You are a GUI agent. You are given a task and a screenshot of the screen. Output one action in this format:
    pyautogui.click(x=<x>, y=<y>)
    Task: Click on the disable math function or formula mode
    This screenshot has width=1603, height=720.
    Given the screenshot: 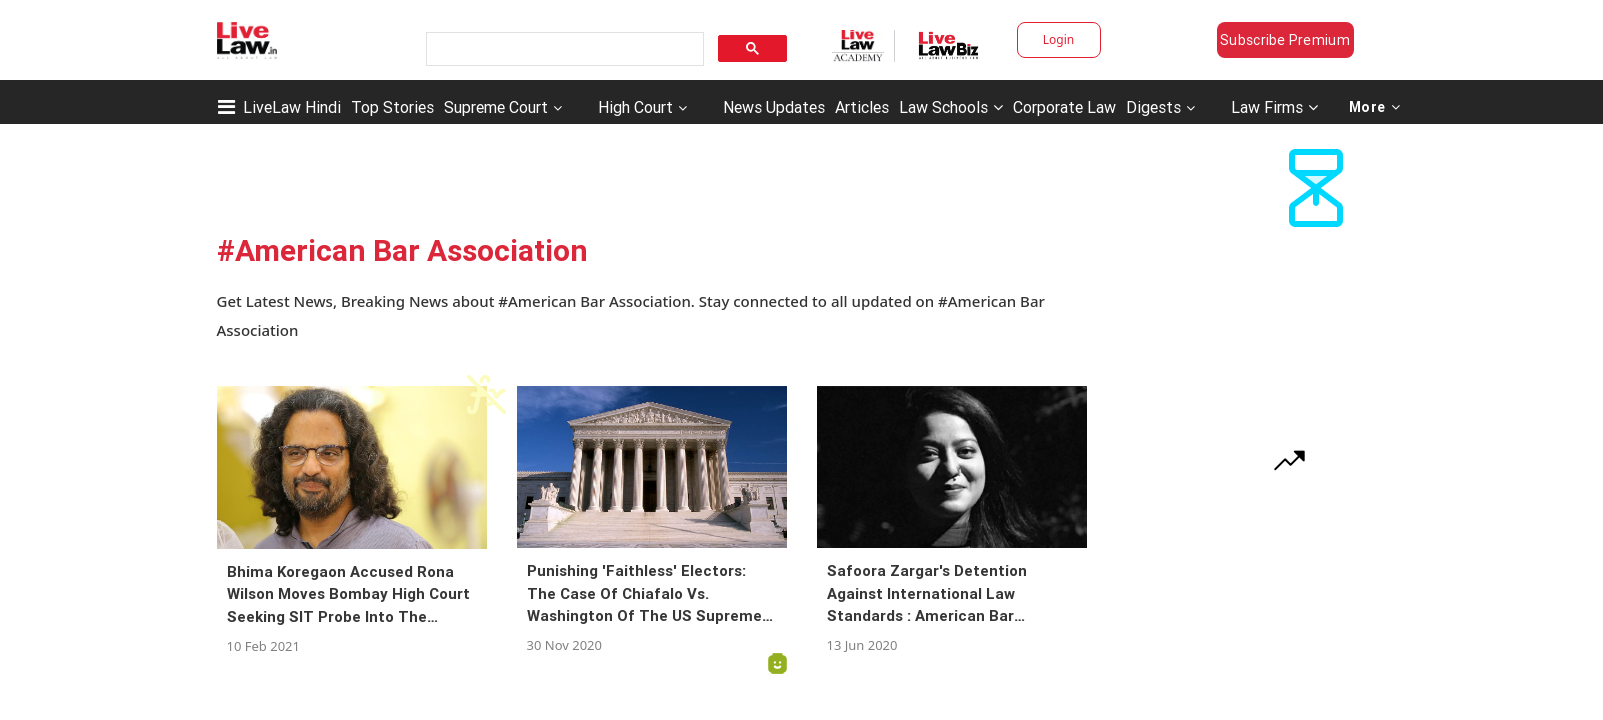 What is the action you would take?
    pyautogui.click(x=486, y=394)
    